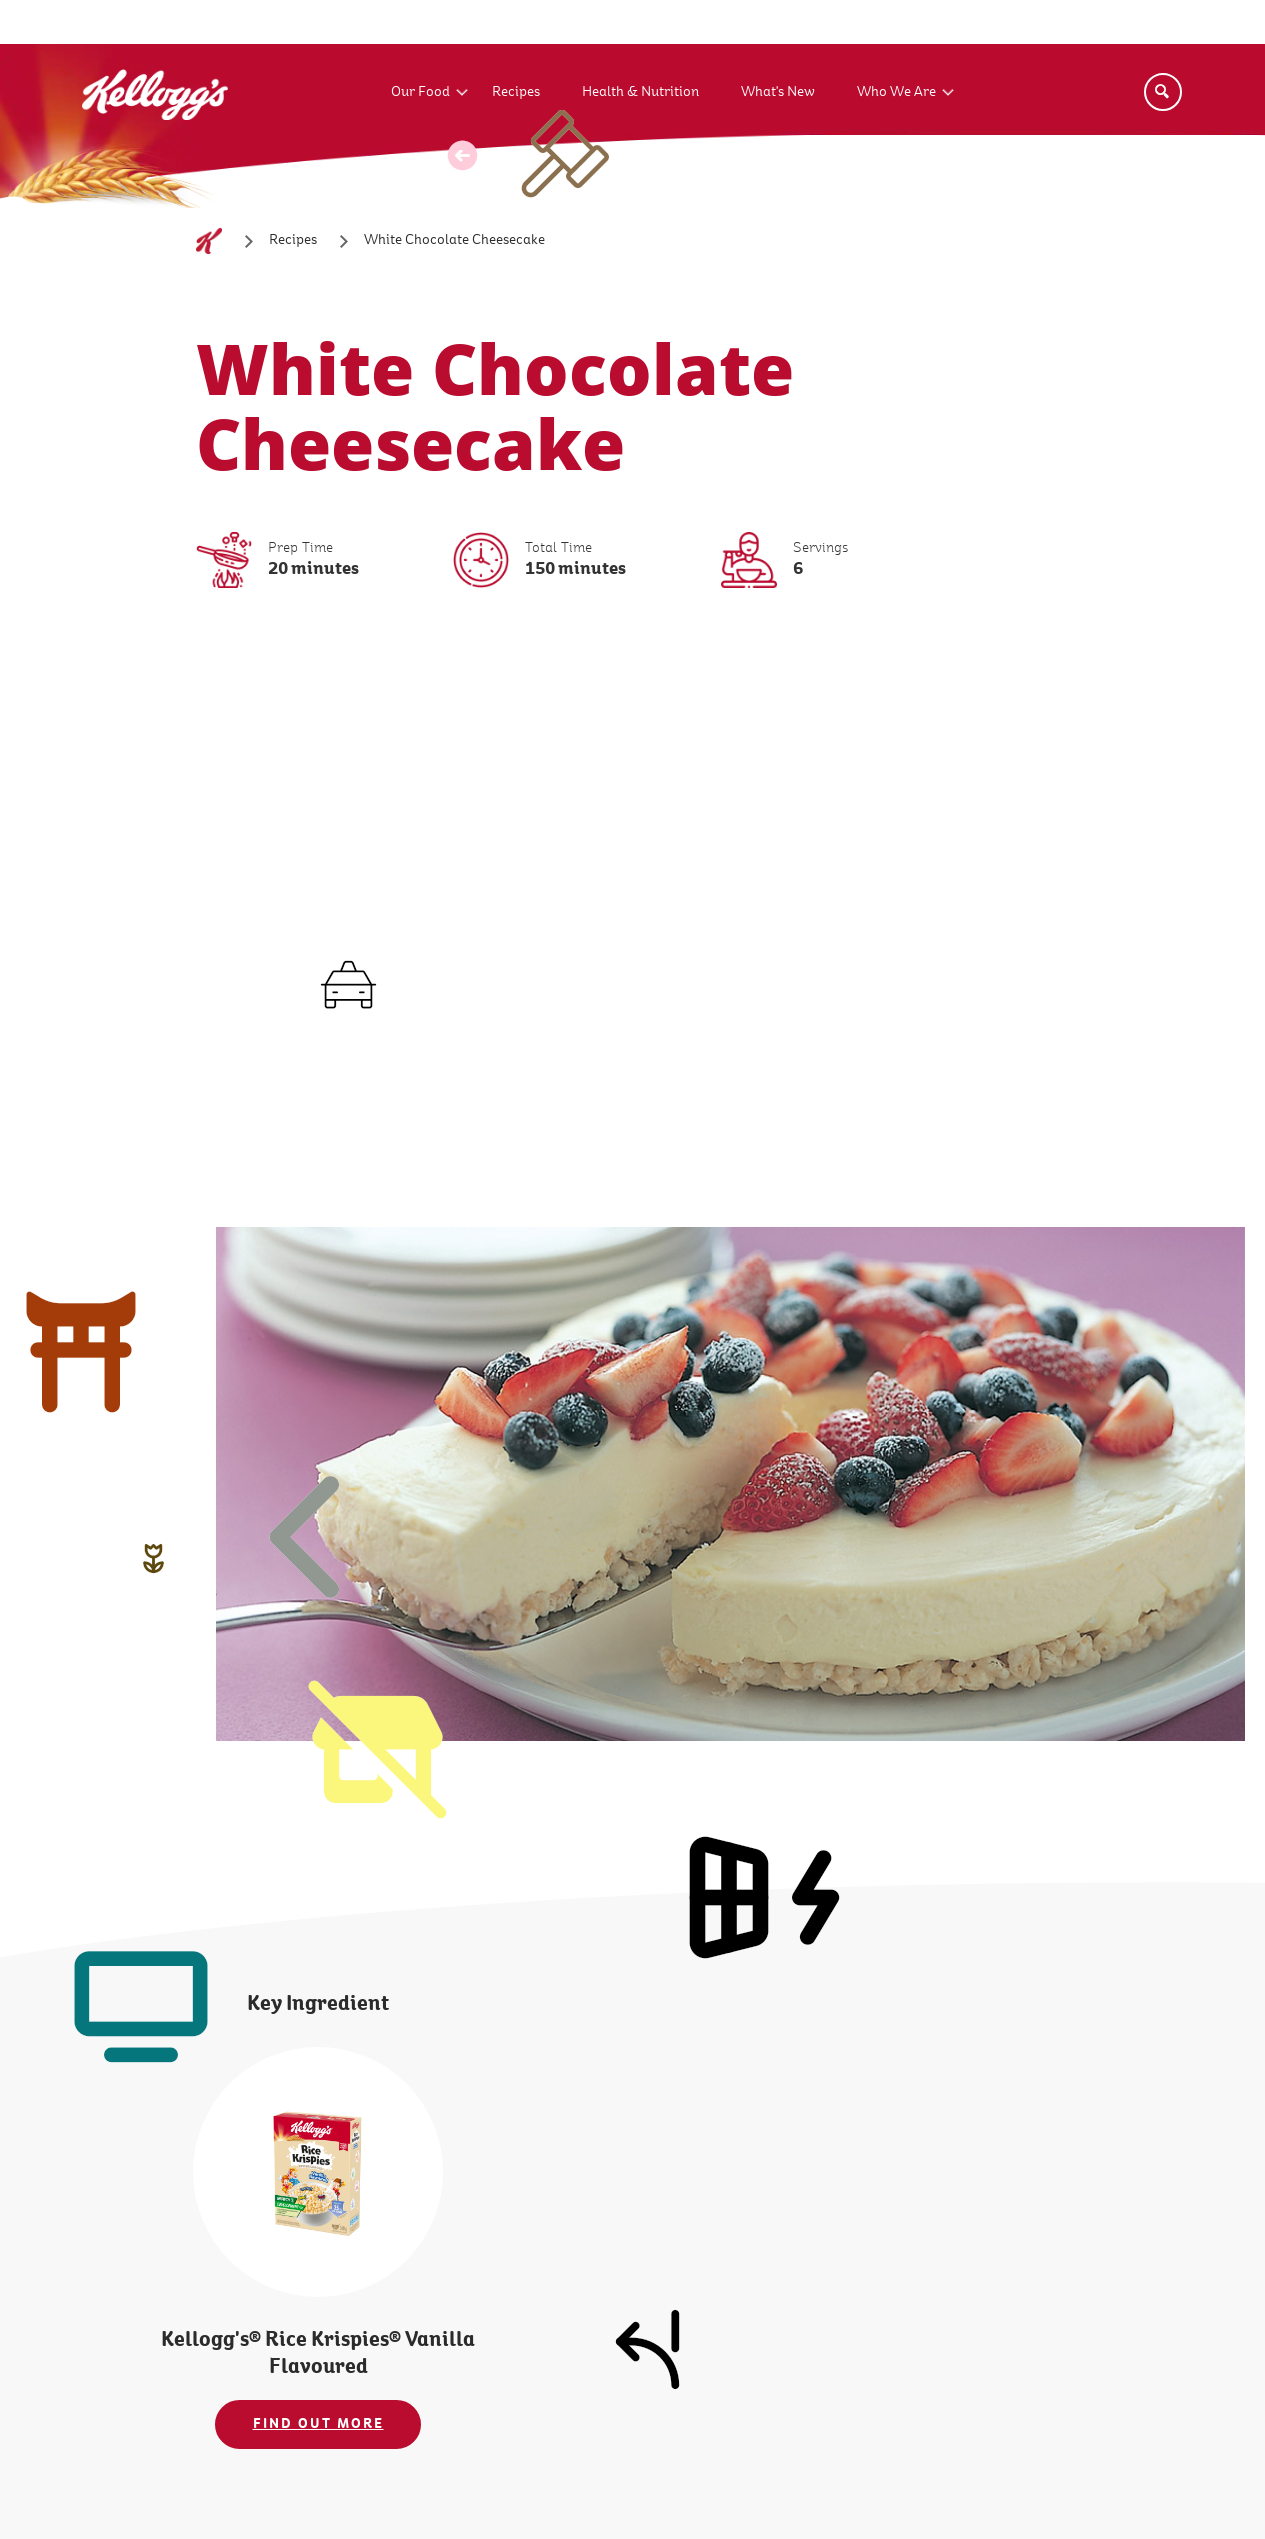 The image size is (1265, 2539). I want to click on access solar energy settings, so click(760, 1897).